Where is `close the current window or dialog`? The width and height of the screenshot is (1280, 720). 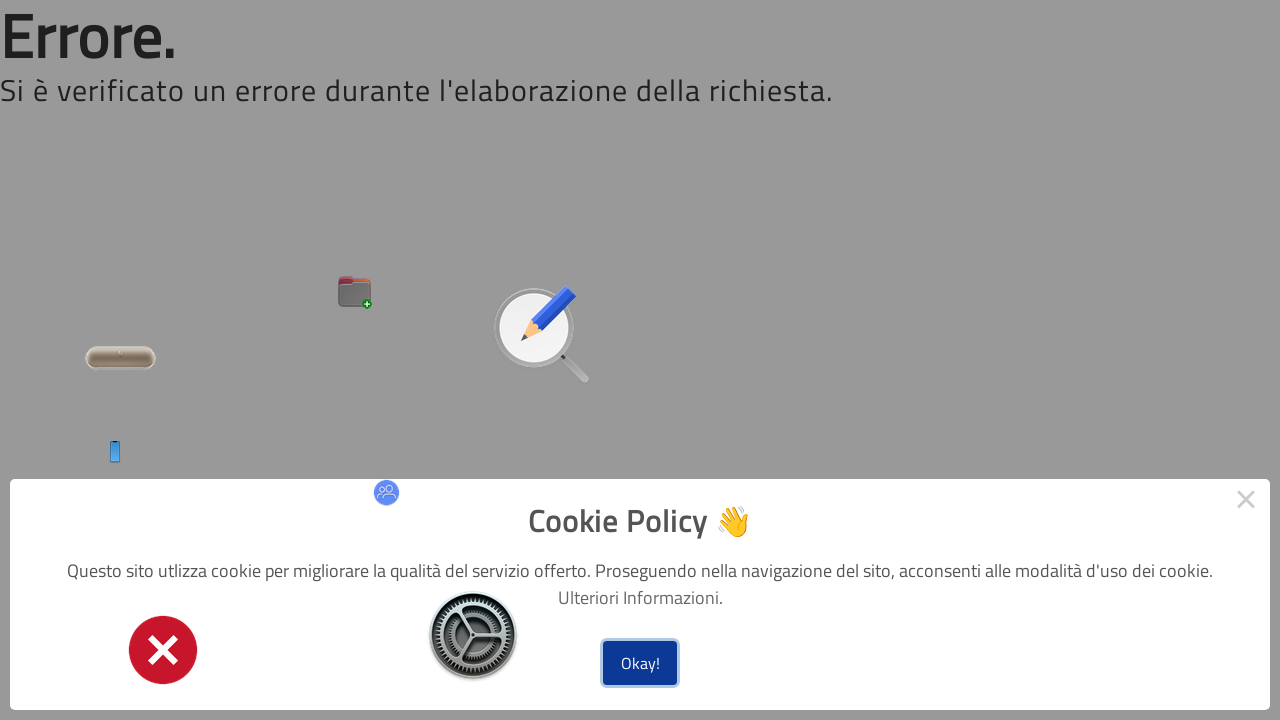 close the current window or dialog is located at coordinates (163, 650).